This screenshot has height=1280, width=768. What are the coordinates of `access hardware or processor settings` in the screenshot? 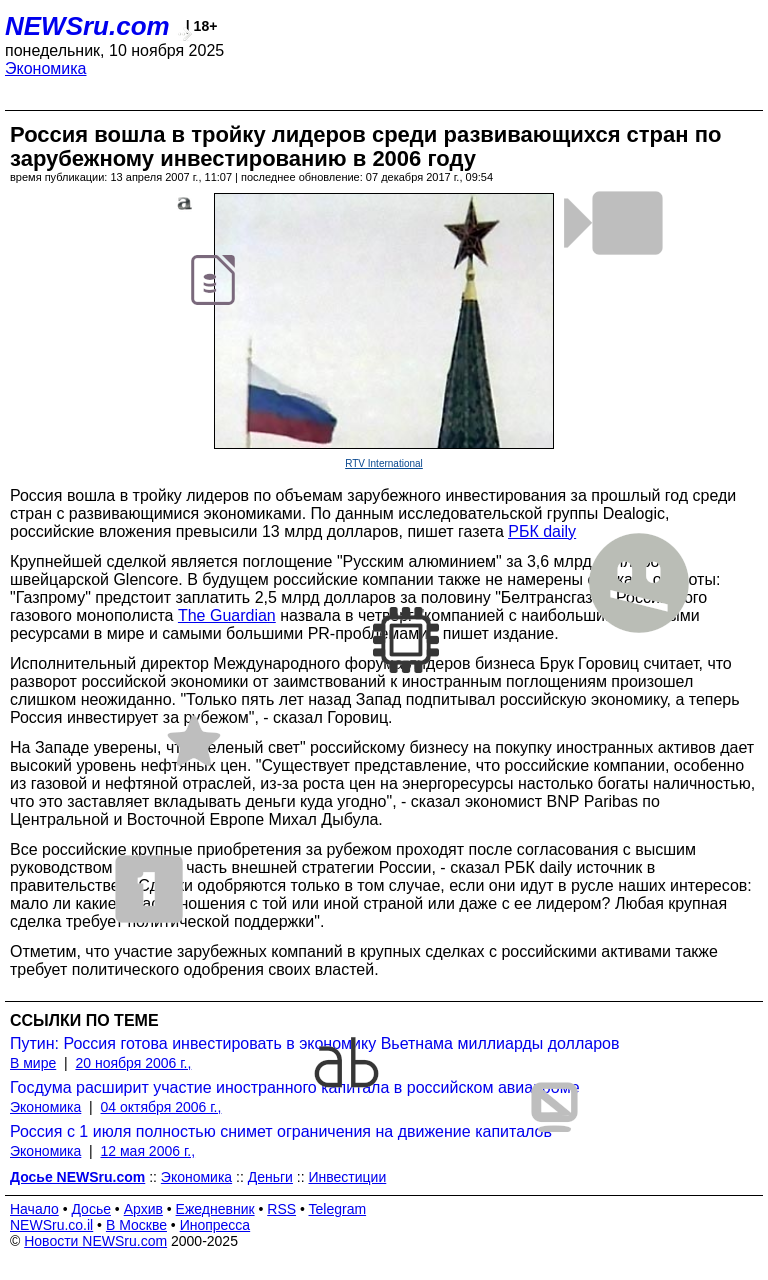 It's located at (406, 640).